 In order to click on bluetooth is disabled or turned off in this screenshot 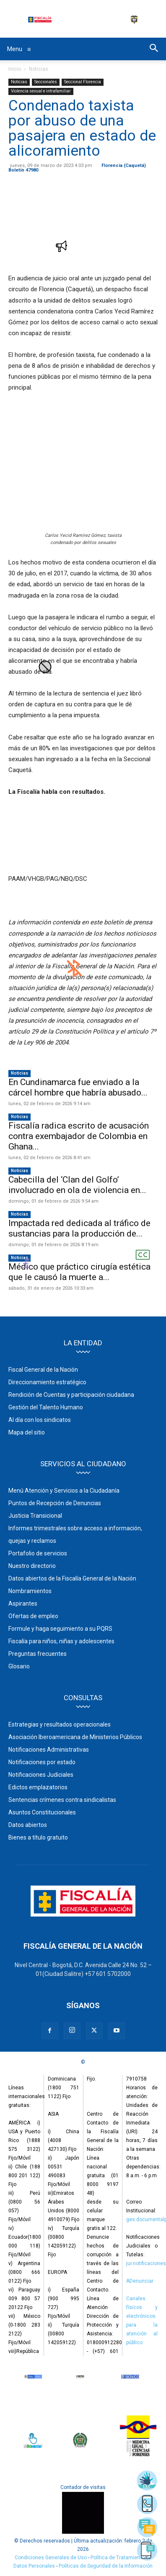, I will do `click(74, 968)`.